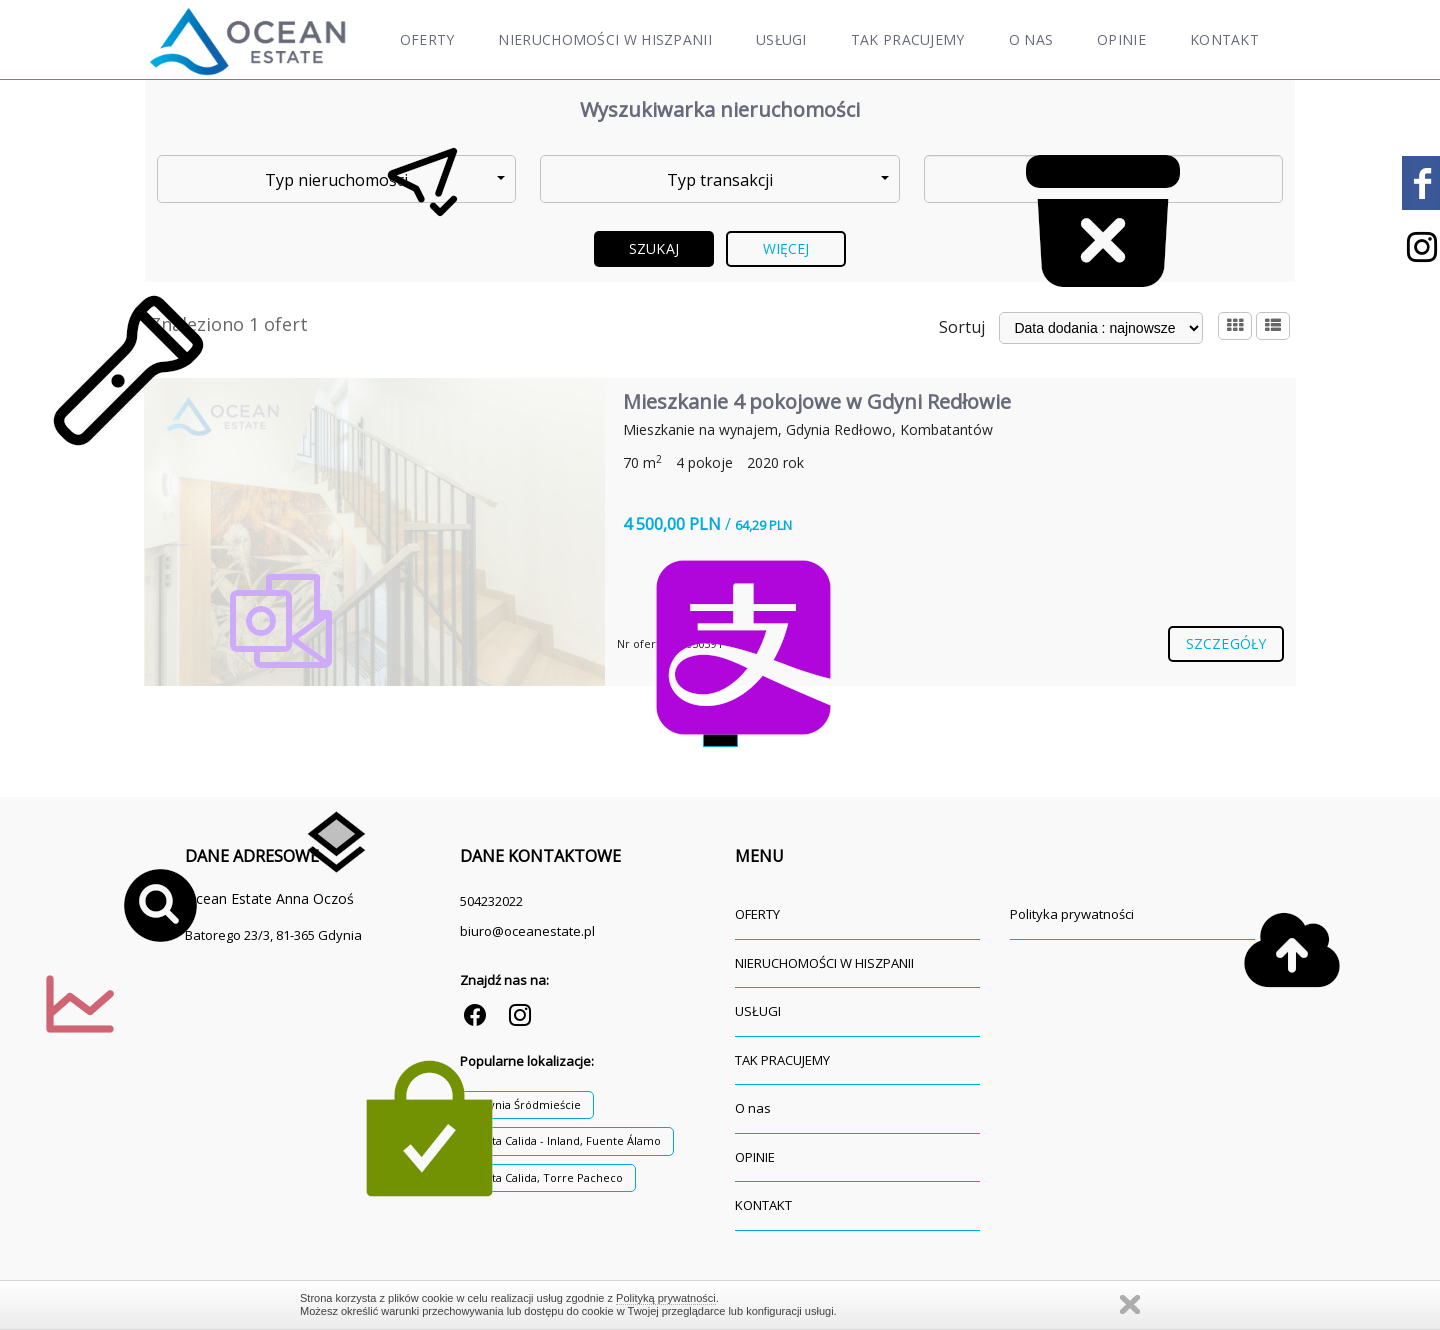 This screenshot has width=1440, height=1330. Describe the element at coordinates (80, 1004) in the screenshot. I see `view analytics or statistics` at that location.